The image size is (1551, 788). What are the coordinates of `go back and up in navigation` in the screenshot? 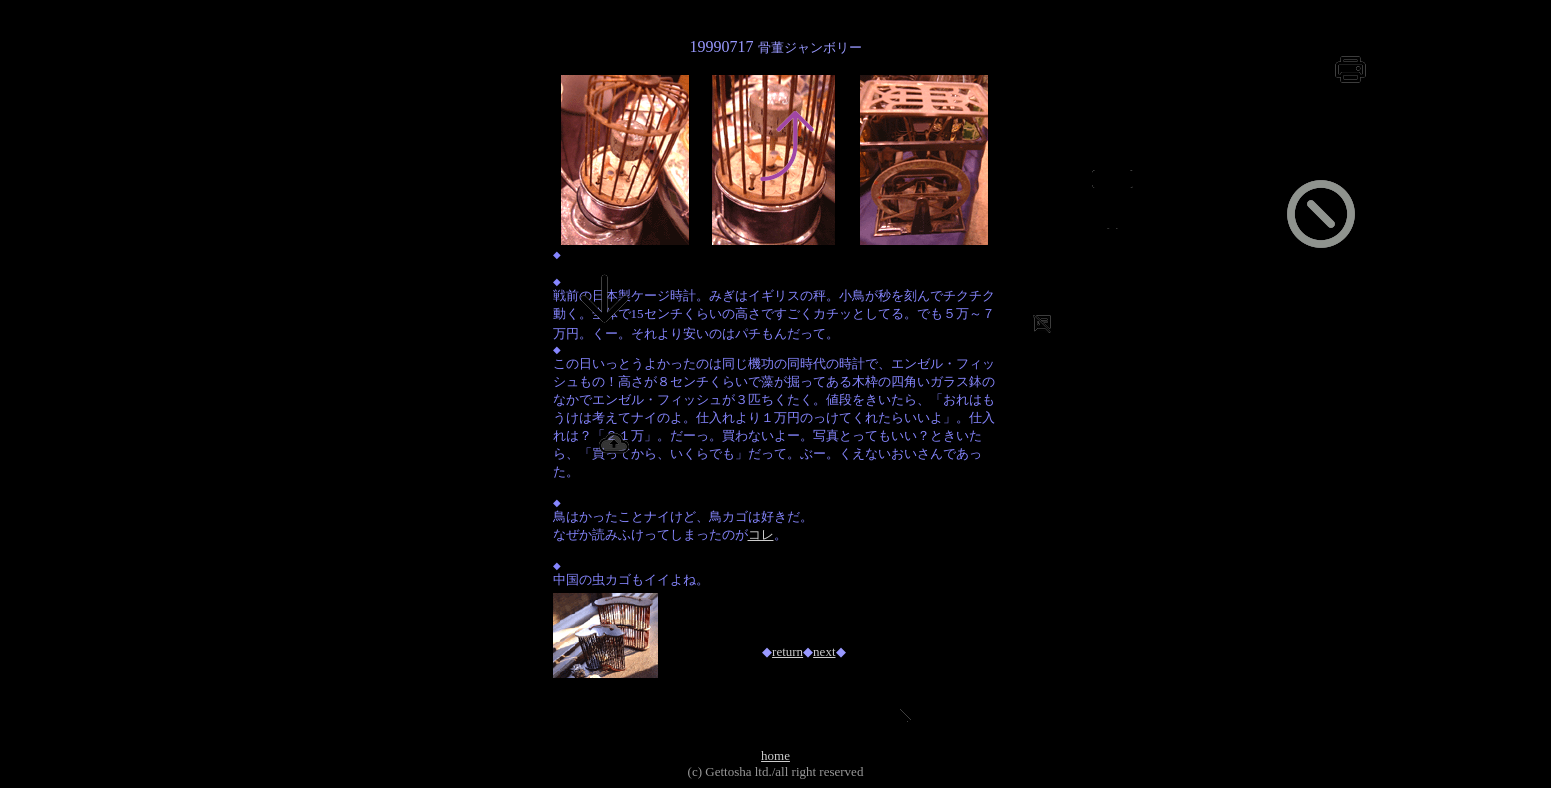 It's located at (787, 146).